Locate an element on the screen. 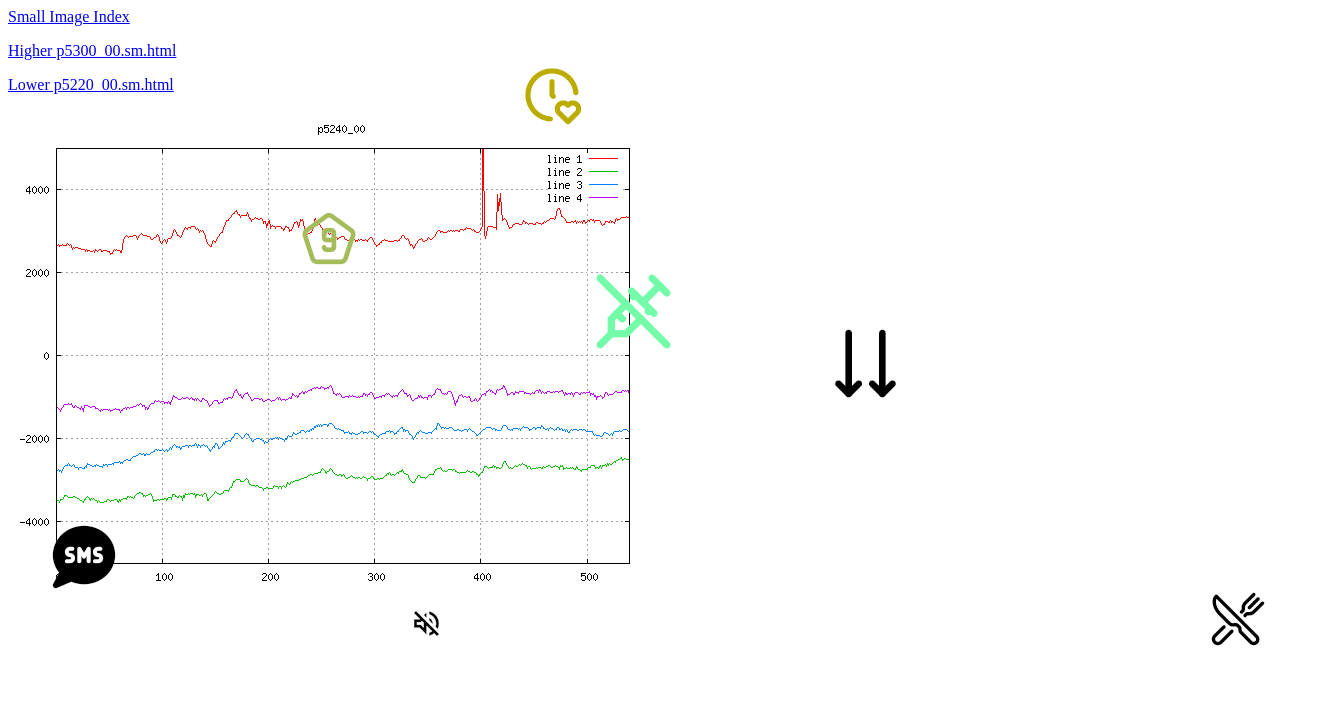 The width and height of the screenshot is (1344, 720). send an SMS text message is located at coordinates (84, 557).